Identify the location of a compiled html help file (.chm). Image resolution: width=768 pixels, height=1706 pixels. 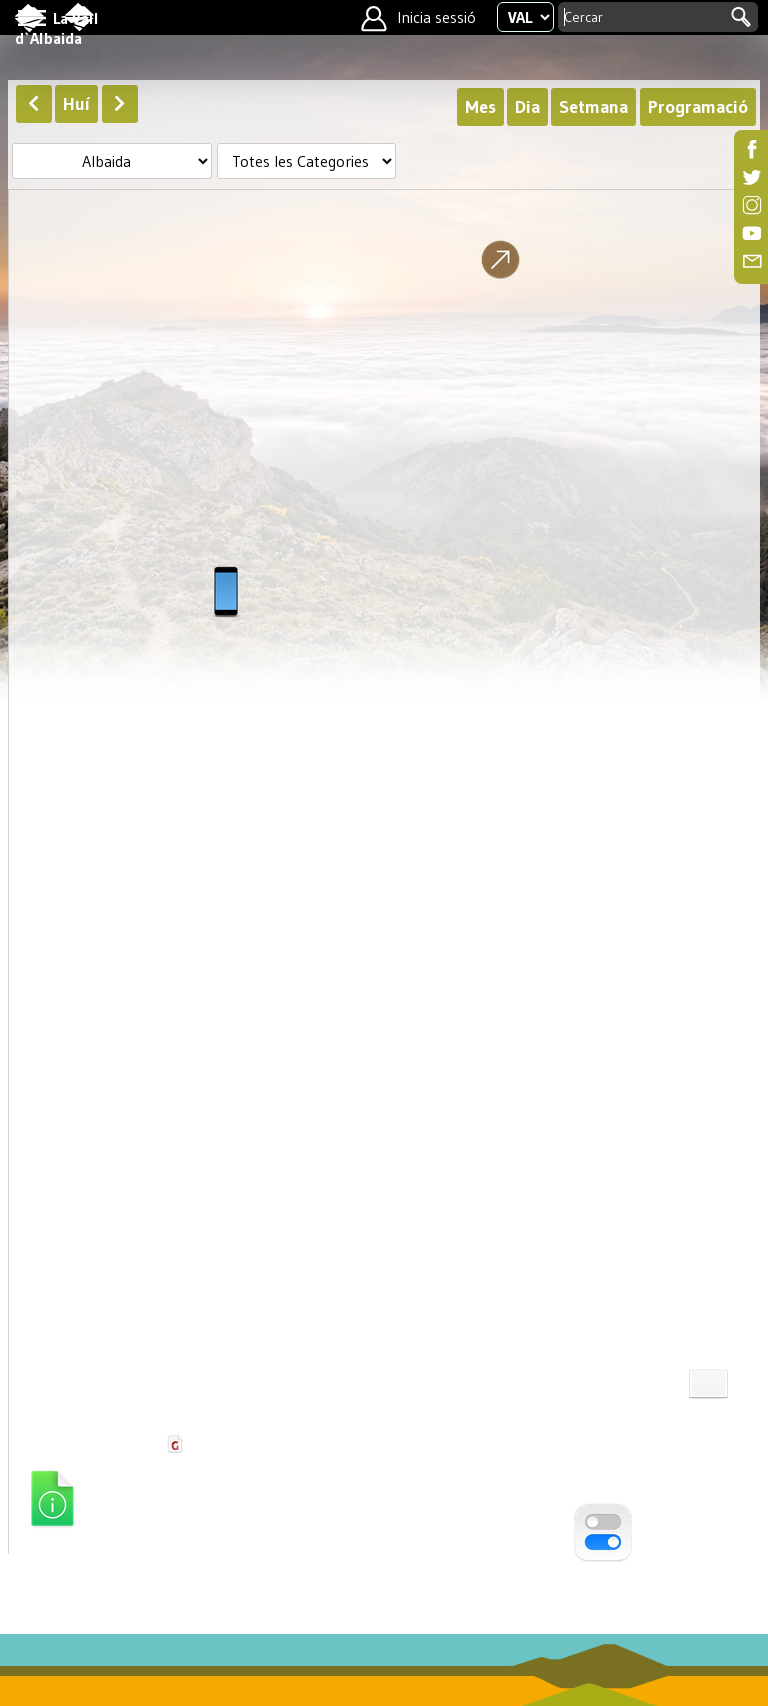
(52, 1499).